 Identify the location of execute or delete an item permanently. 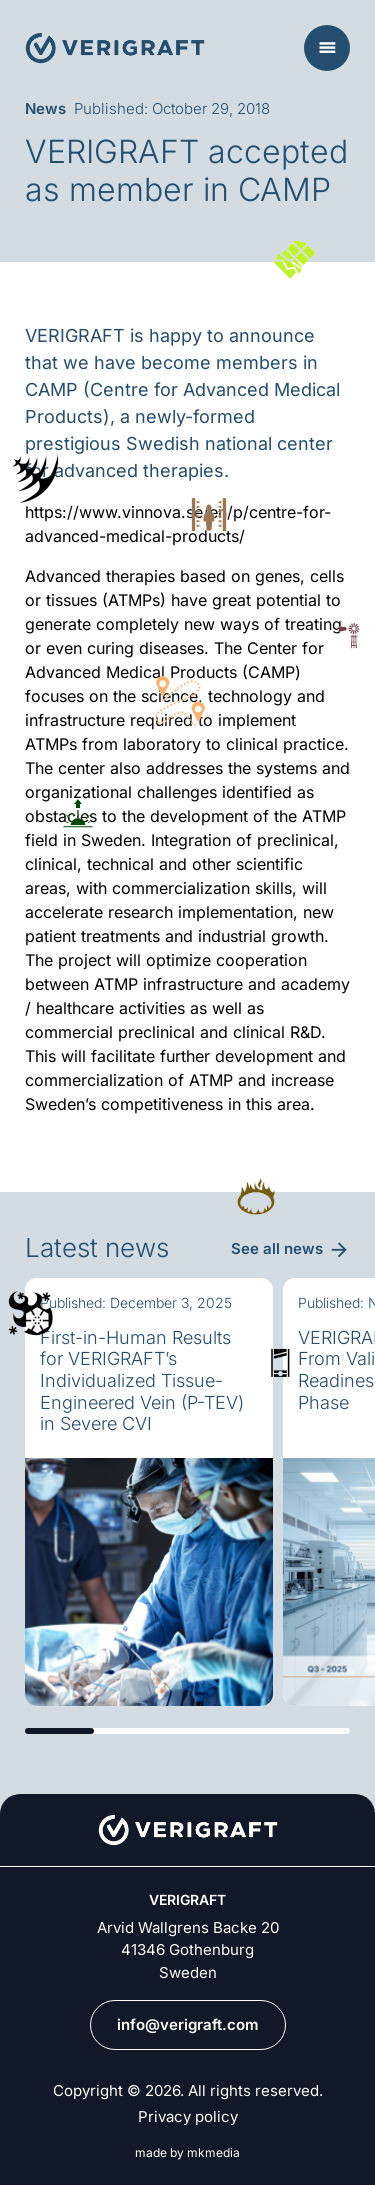
(280, 1363).